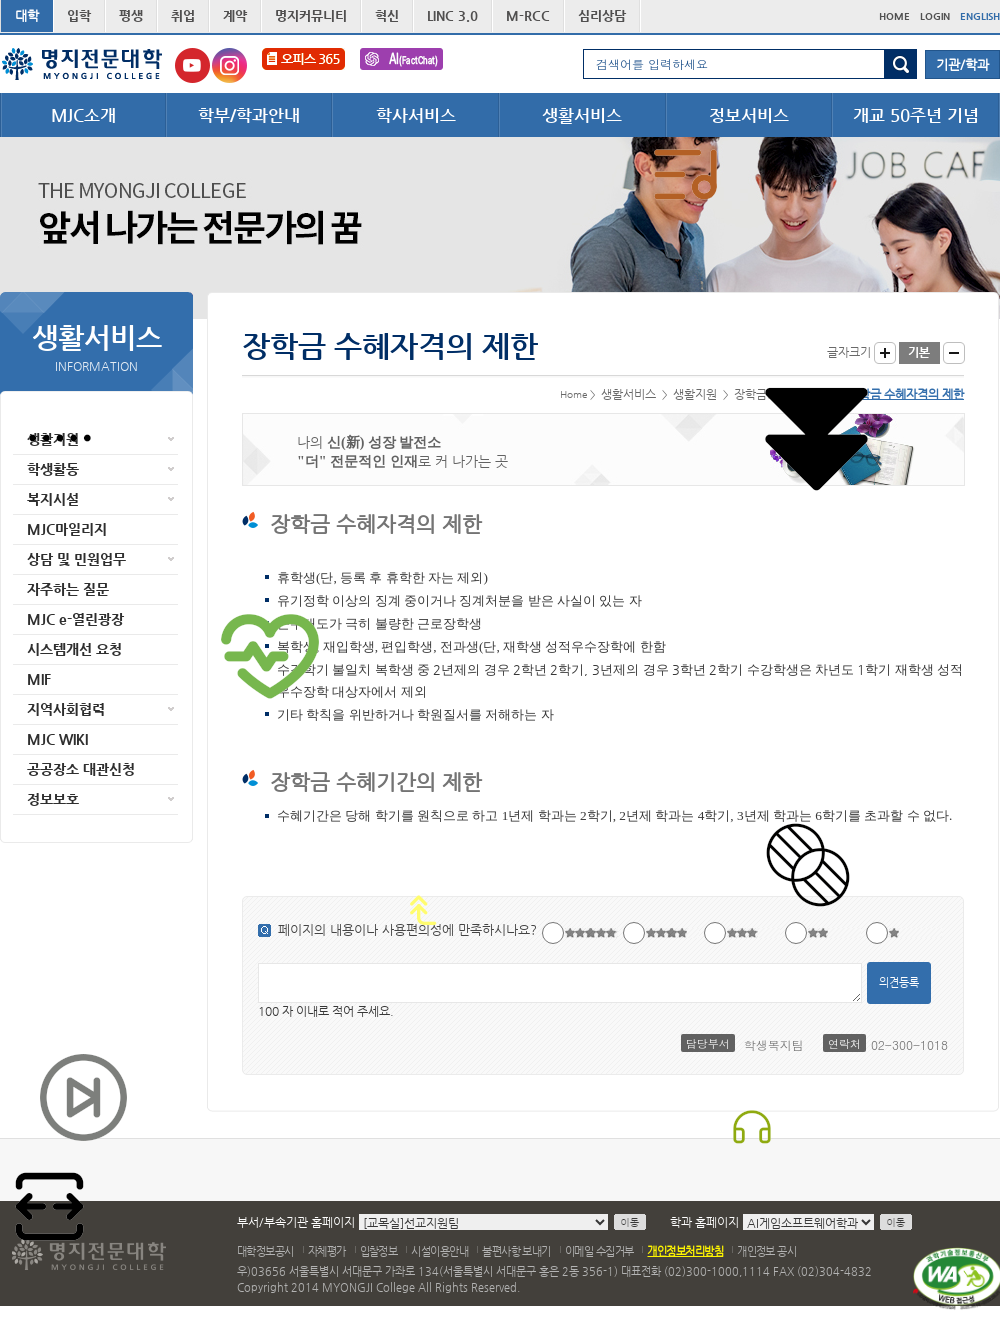 The image size is (1000, 1326). I want to click on access audio or music player, so click(752, 1129).